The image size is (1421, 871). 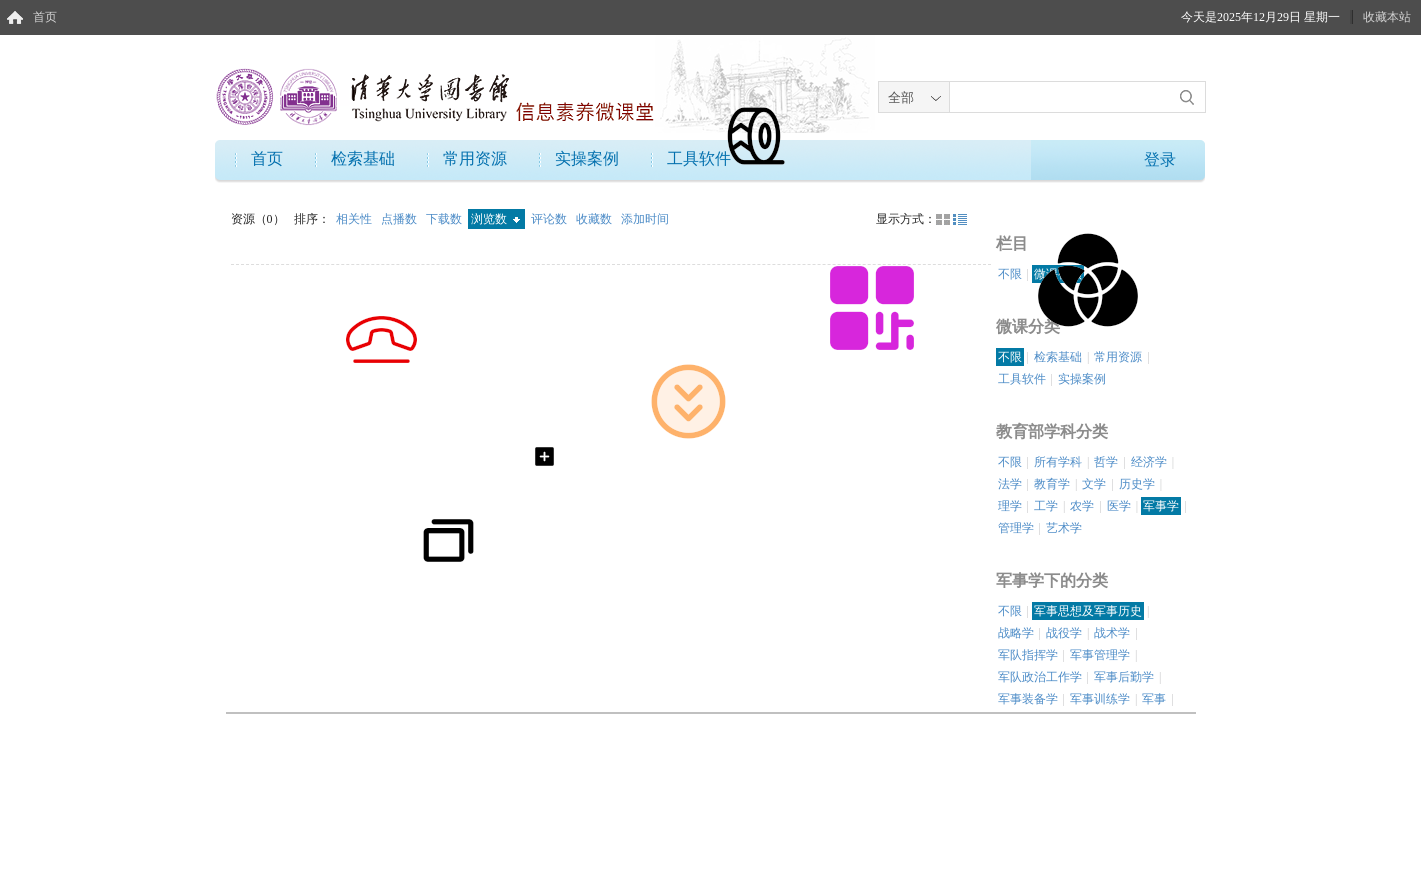 What do you see at coordinates (544, 456) in the screenshot?
I see `add a new item` at bounding box center [544, 456].